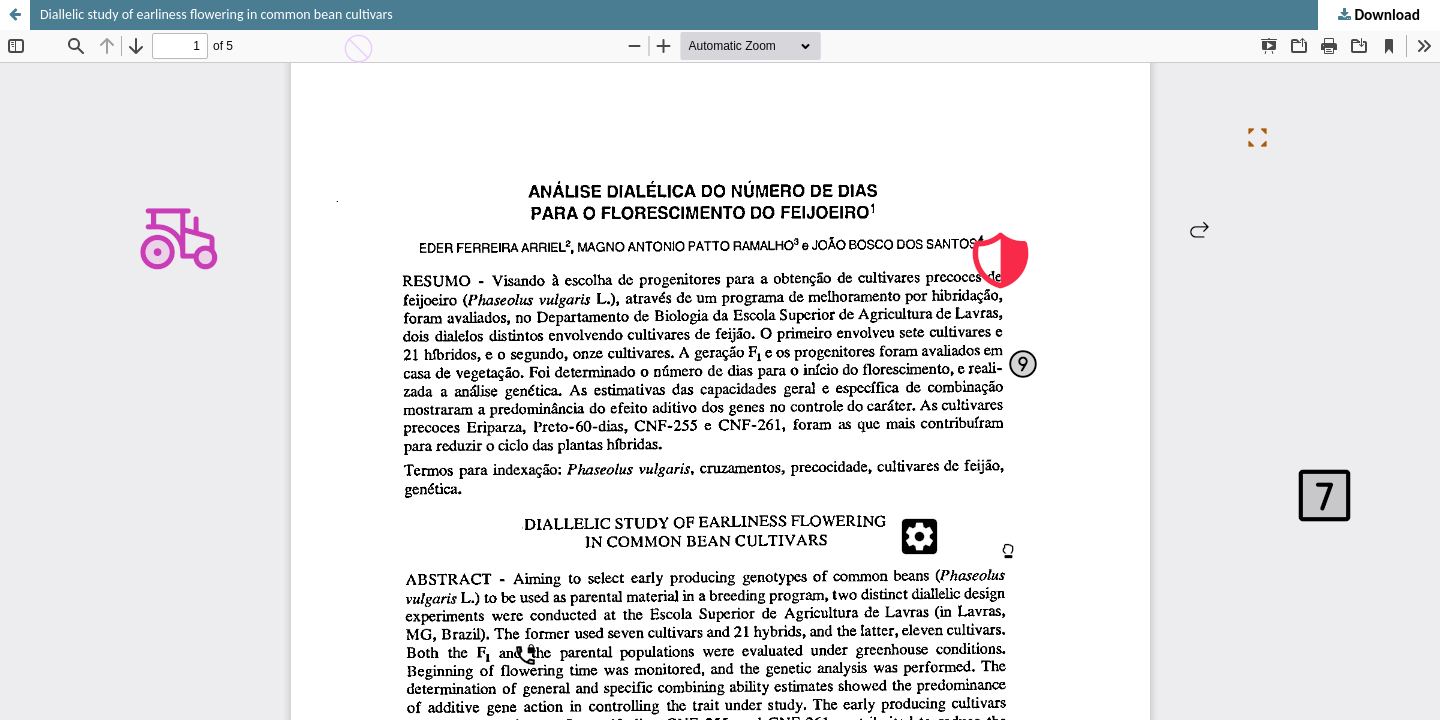  What do you see at coordinates (919, 536) in the screenshot?
I see `access application settings` at bounding box center [919, 536].